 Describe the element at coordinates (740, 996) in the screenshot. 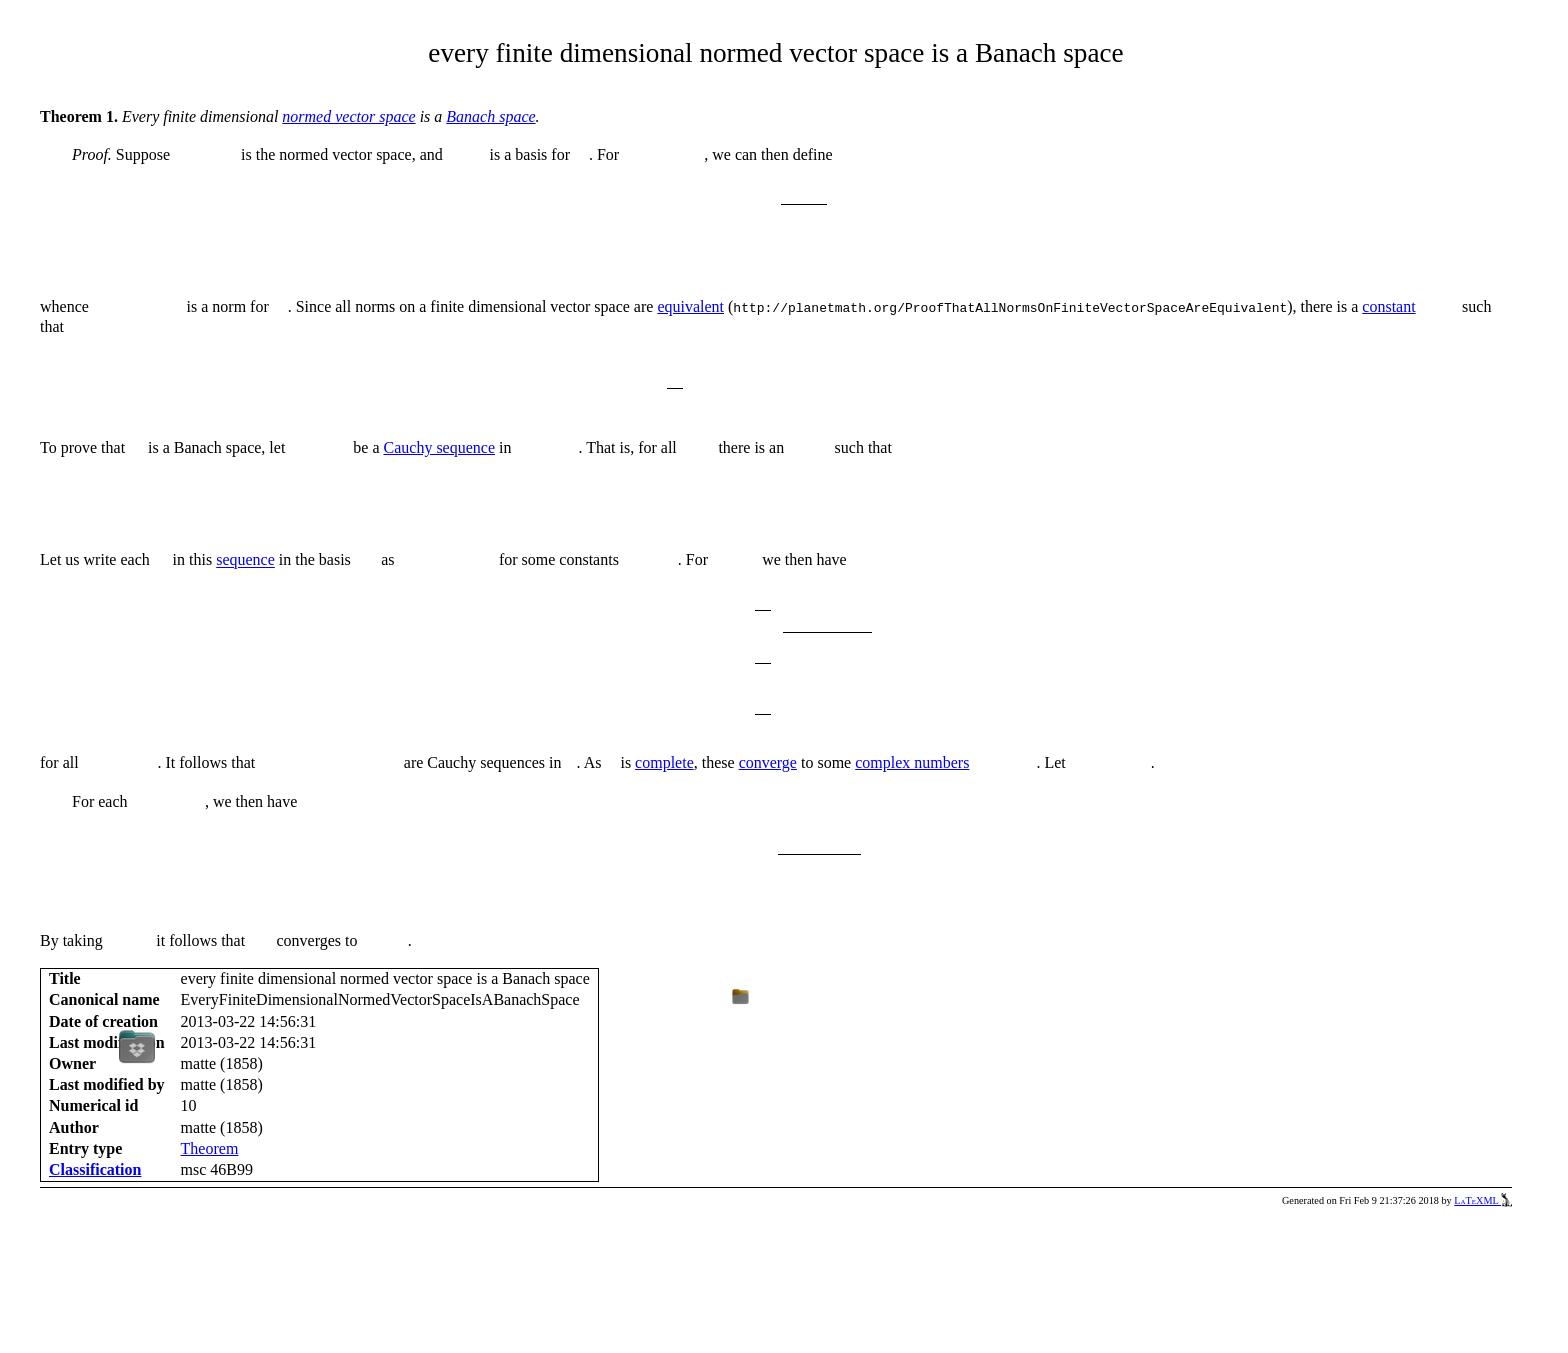

I see `view contents of an open folder` at that location.